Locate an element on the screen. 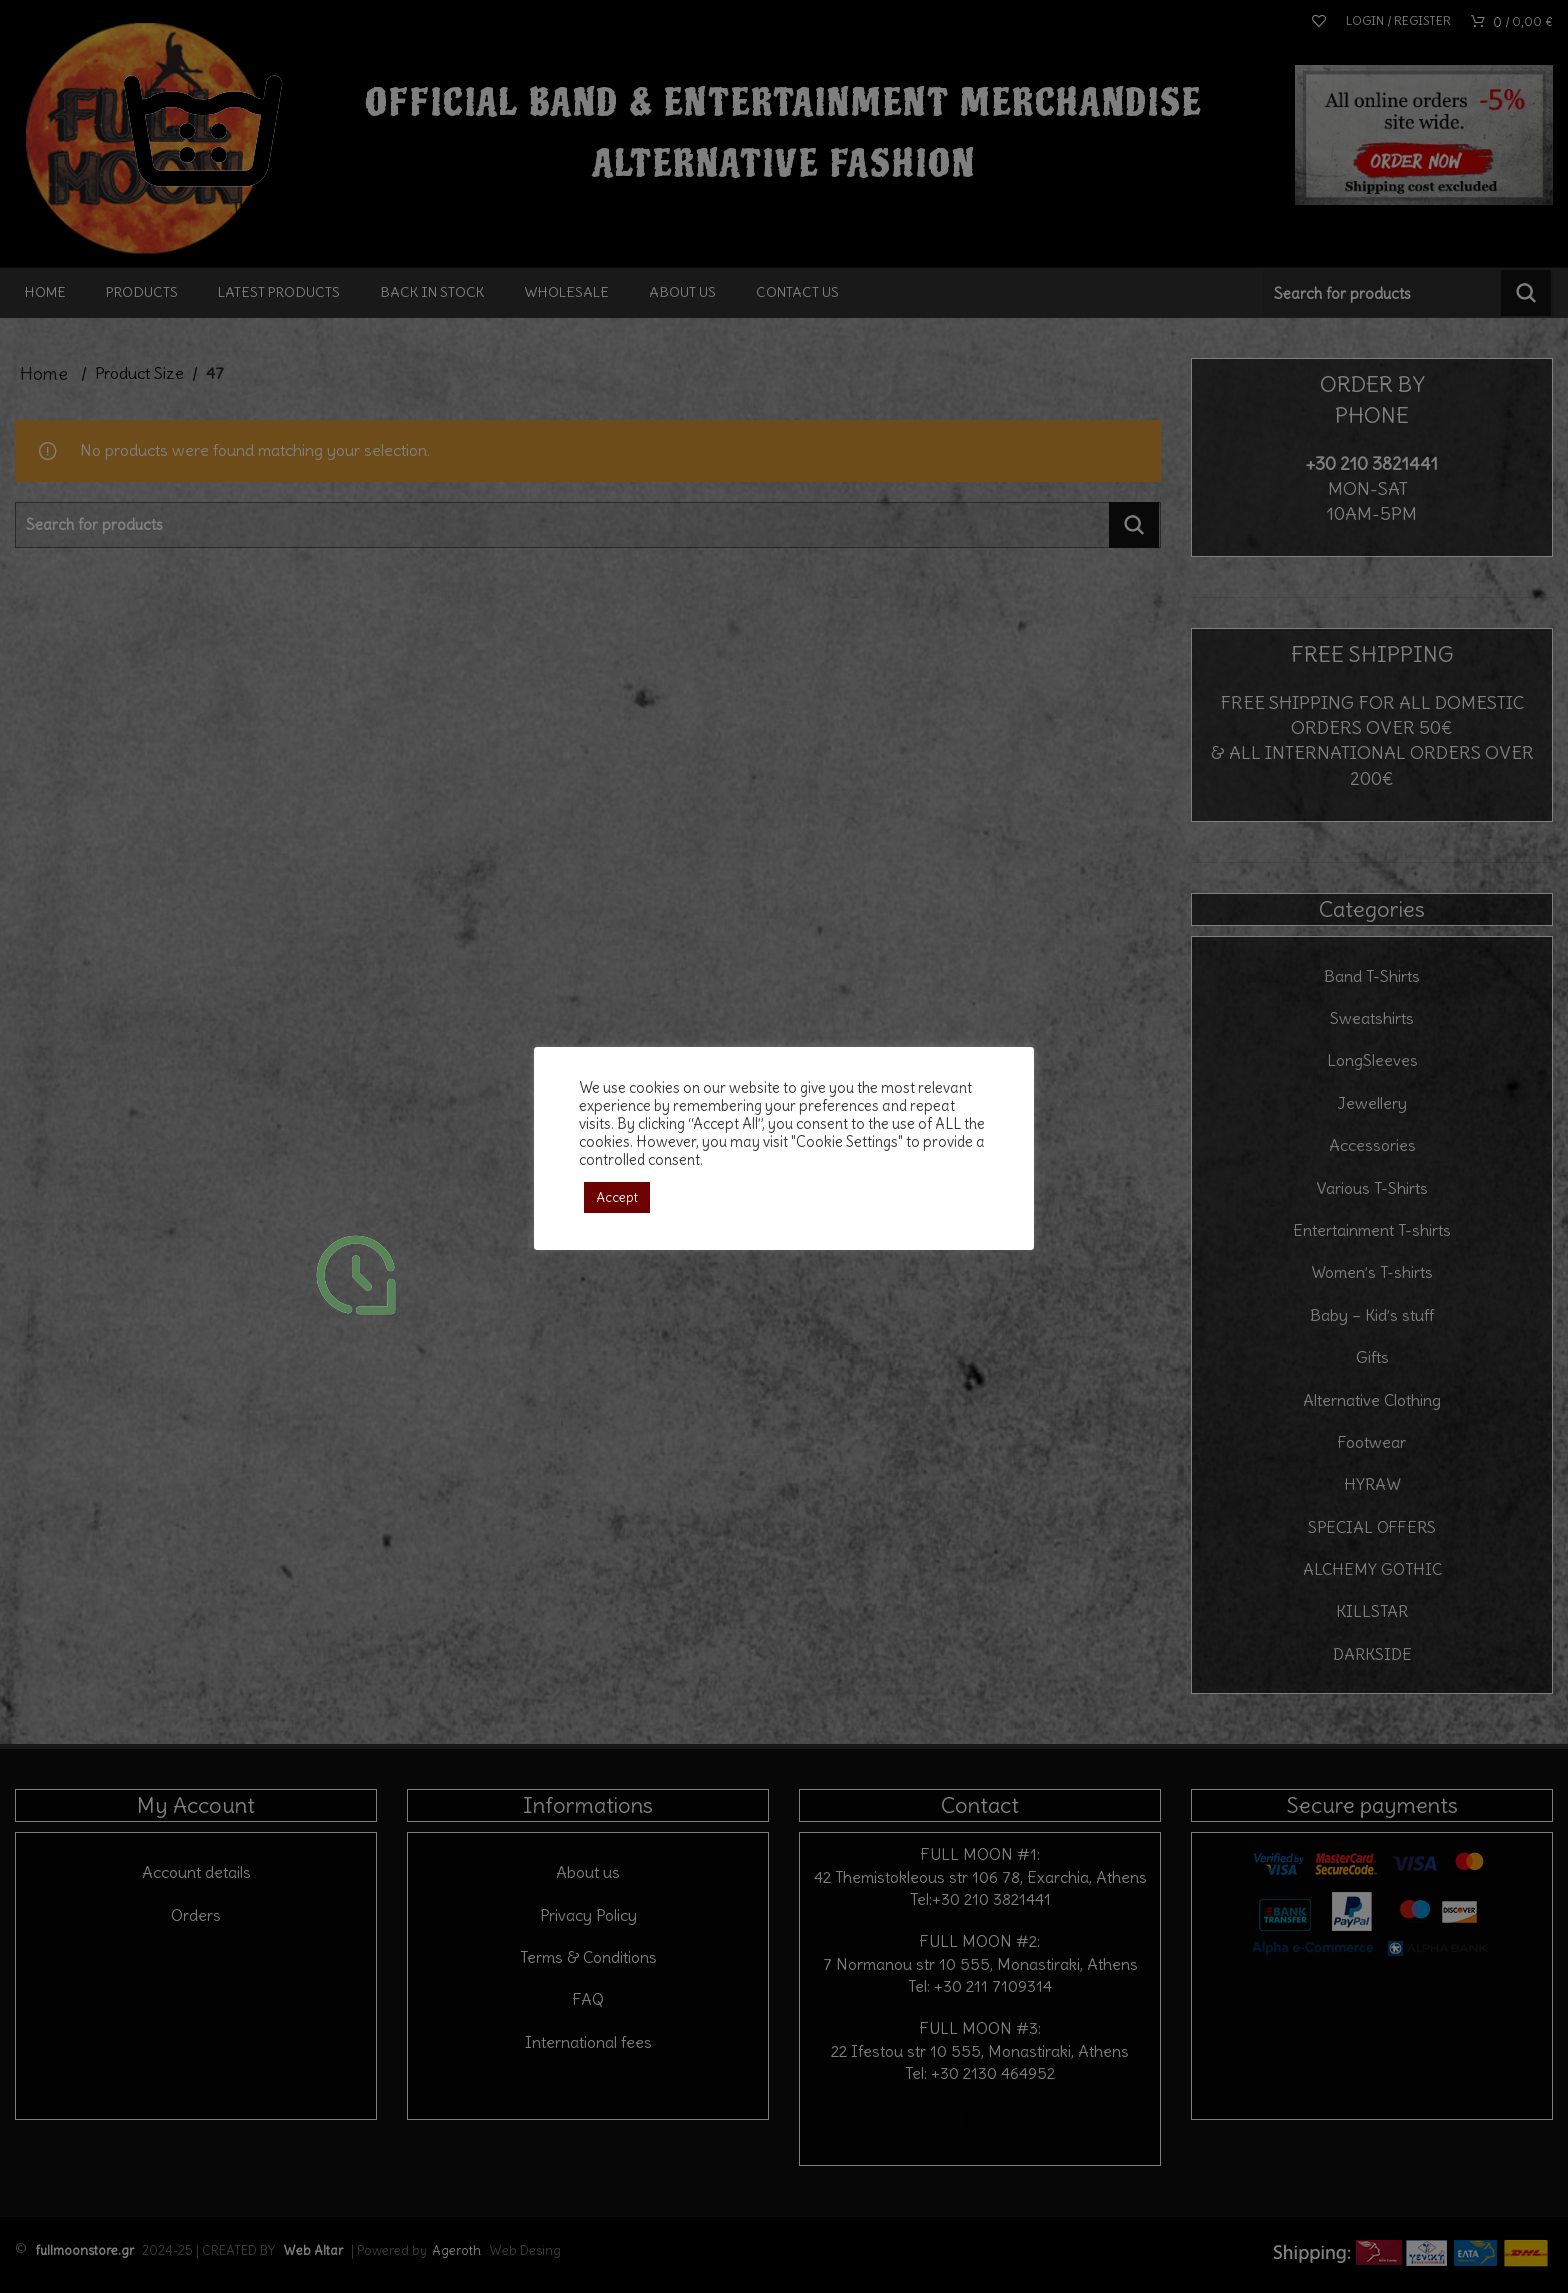 The width and height of the screenshot is (1568, 2293). track days until an event or deadline is located at coordinates (356, 1275).